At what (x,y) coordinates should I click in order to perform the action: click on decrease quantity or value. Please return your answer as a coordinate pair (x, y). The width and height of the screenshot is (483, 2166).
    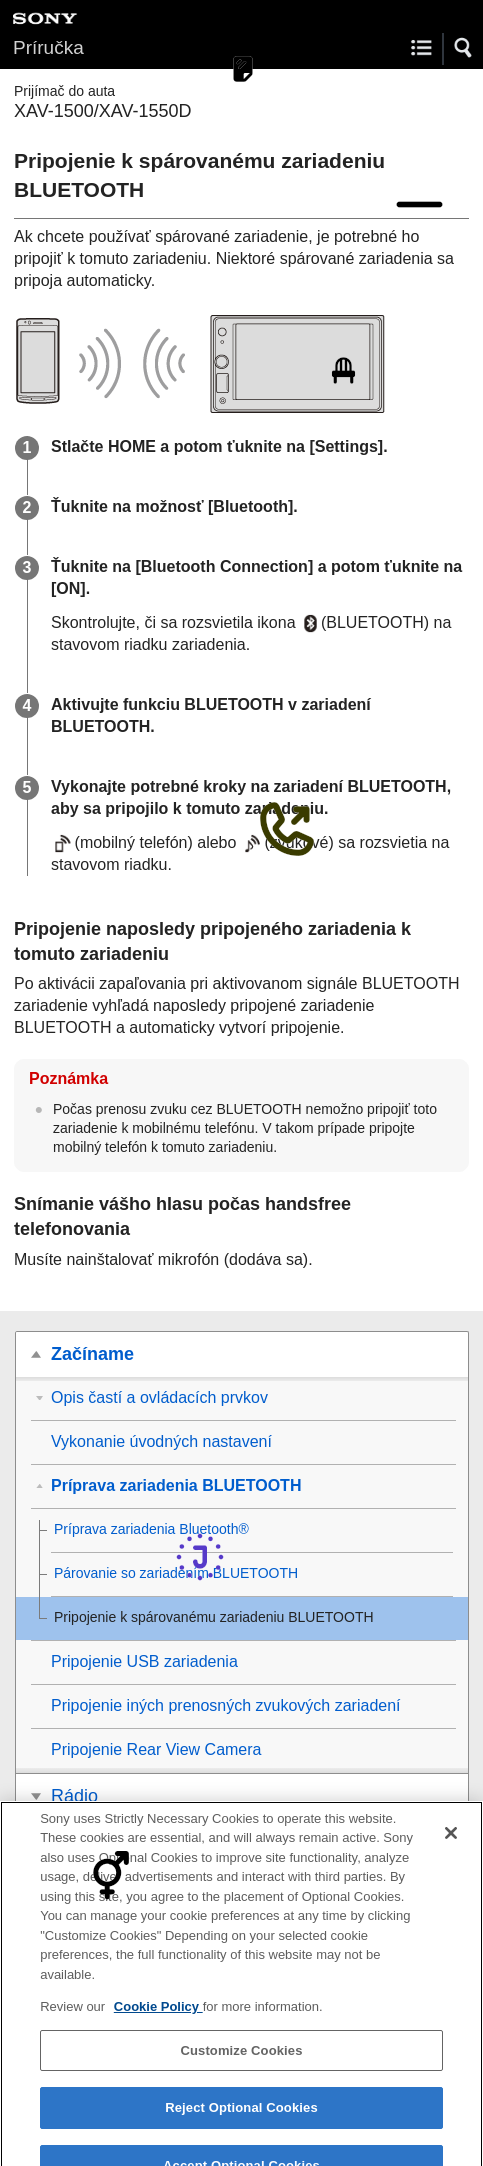
    Looking at the image, I should click on (419, 204).